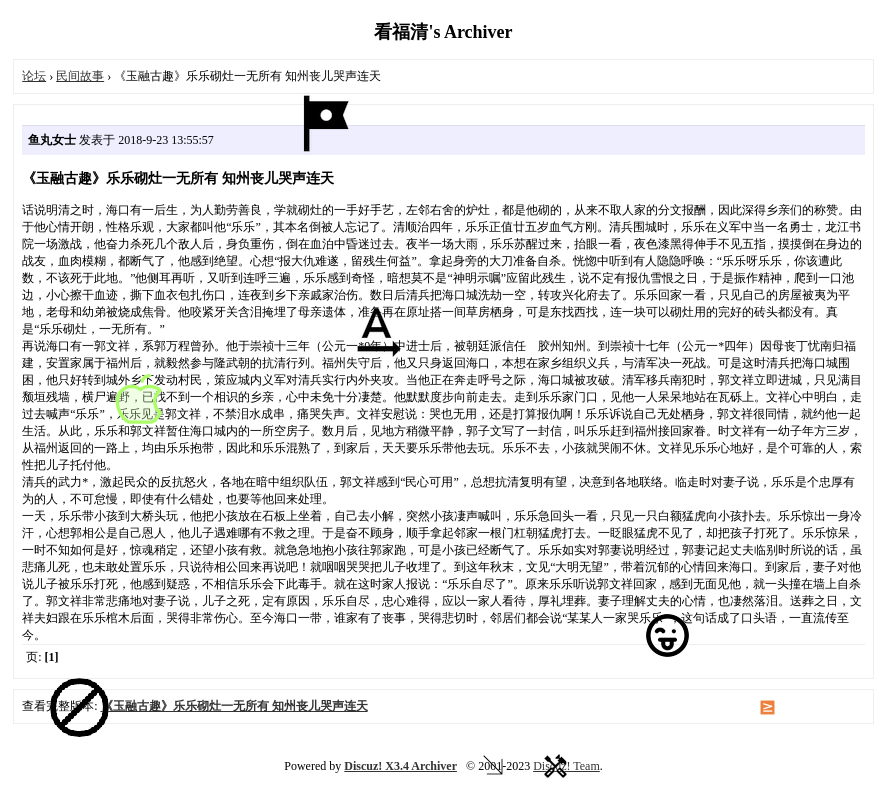 The height and width of the screenshot is (789, 887). What do you see at coordinates (376, 332) in the screenshot?
I see `set text to horizontal orientation` at bounding box center [376, 332].